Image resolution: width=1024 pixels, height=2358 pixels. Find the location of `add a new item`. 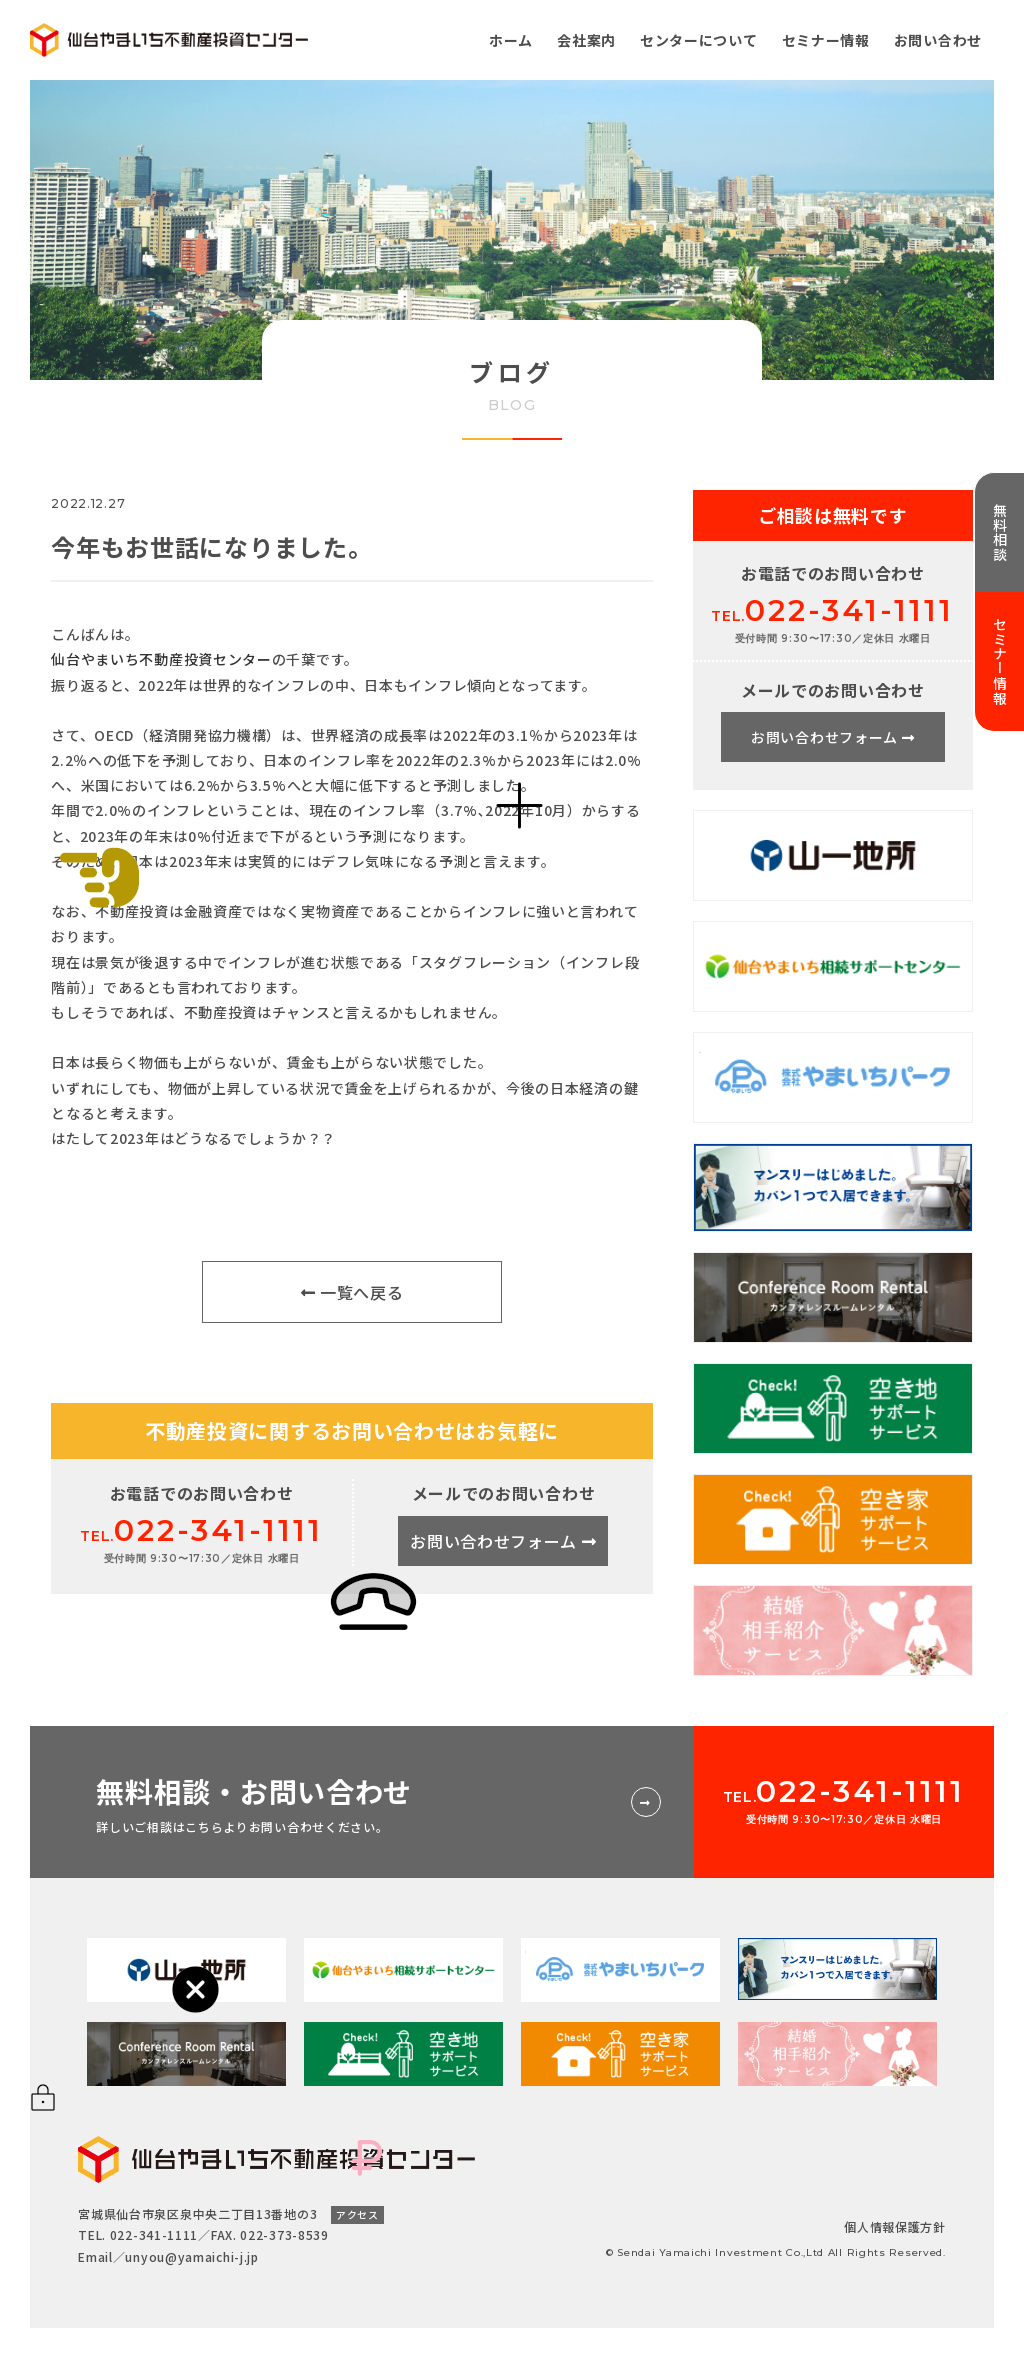

add a new item is located at coordinates (519, 805).